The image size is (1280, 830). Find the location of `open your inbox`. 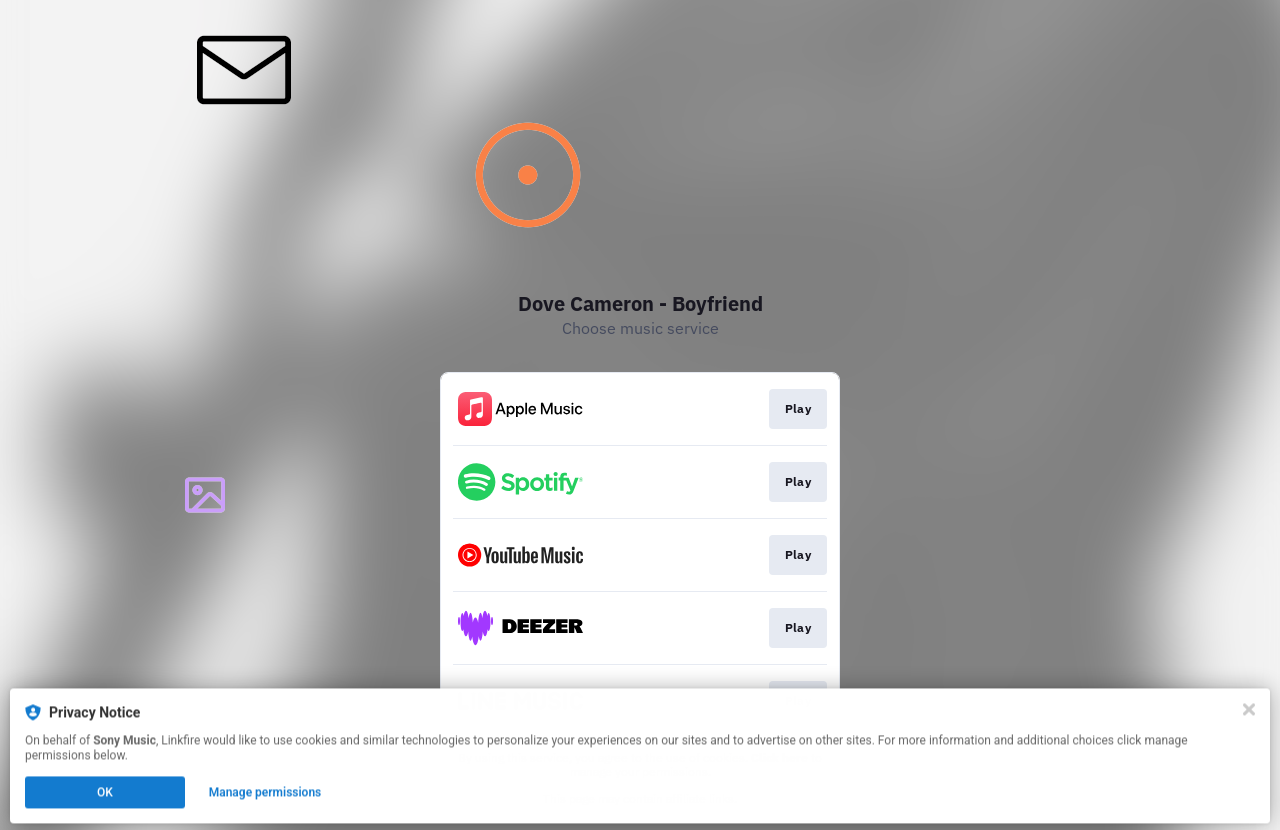

open your inbox is located at coordinates (244, 71).